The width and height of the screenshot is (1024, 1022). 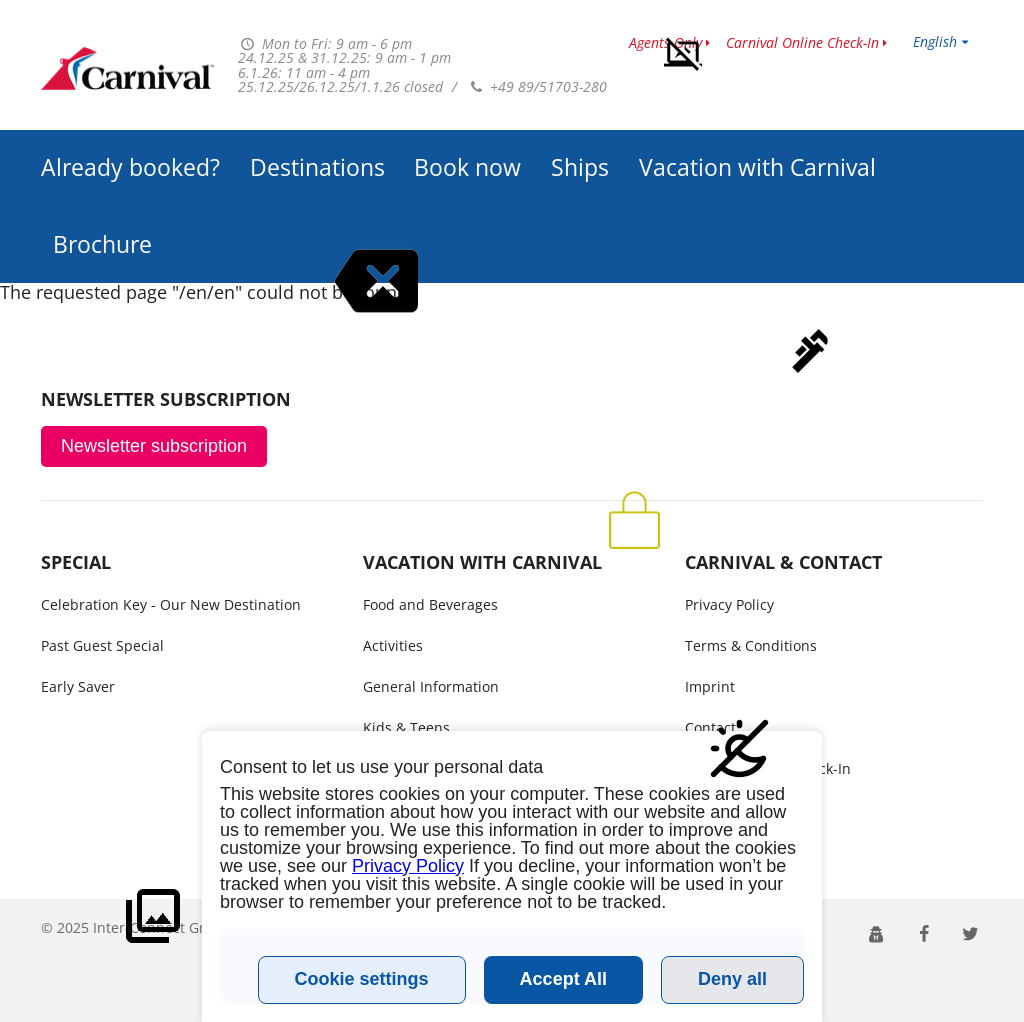 I want to click on delete the last character entered, so click(x=376, y=281).